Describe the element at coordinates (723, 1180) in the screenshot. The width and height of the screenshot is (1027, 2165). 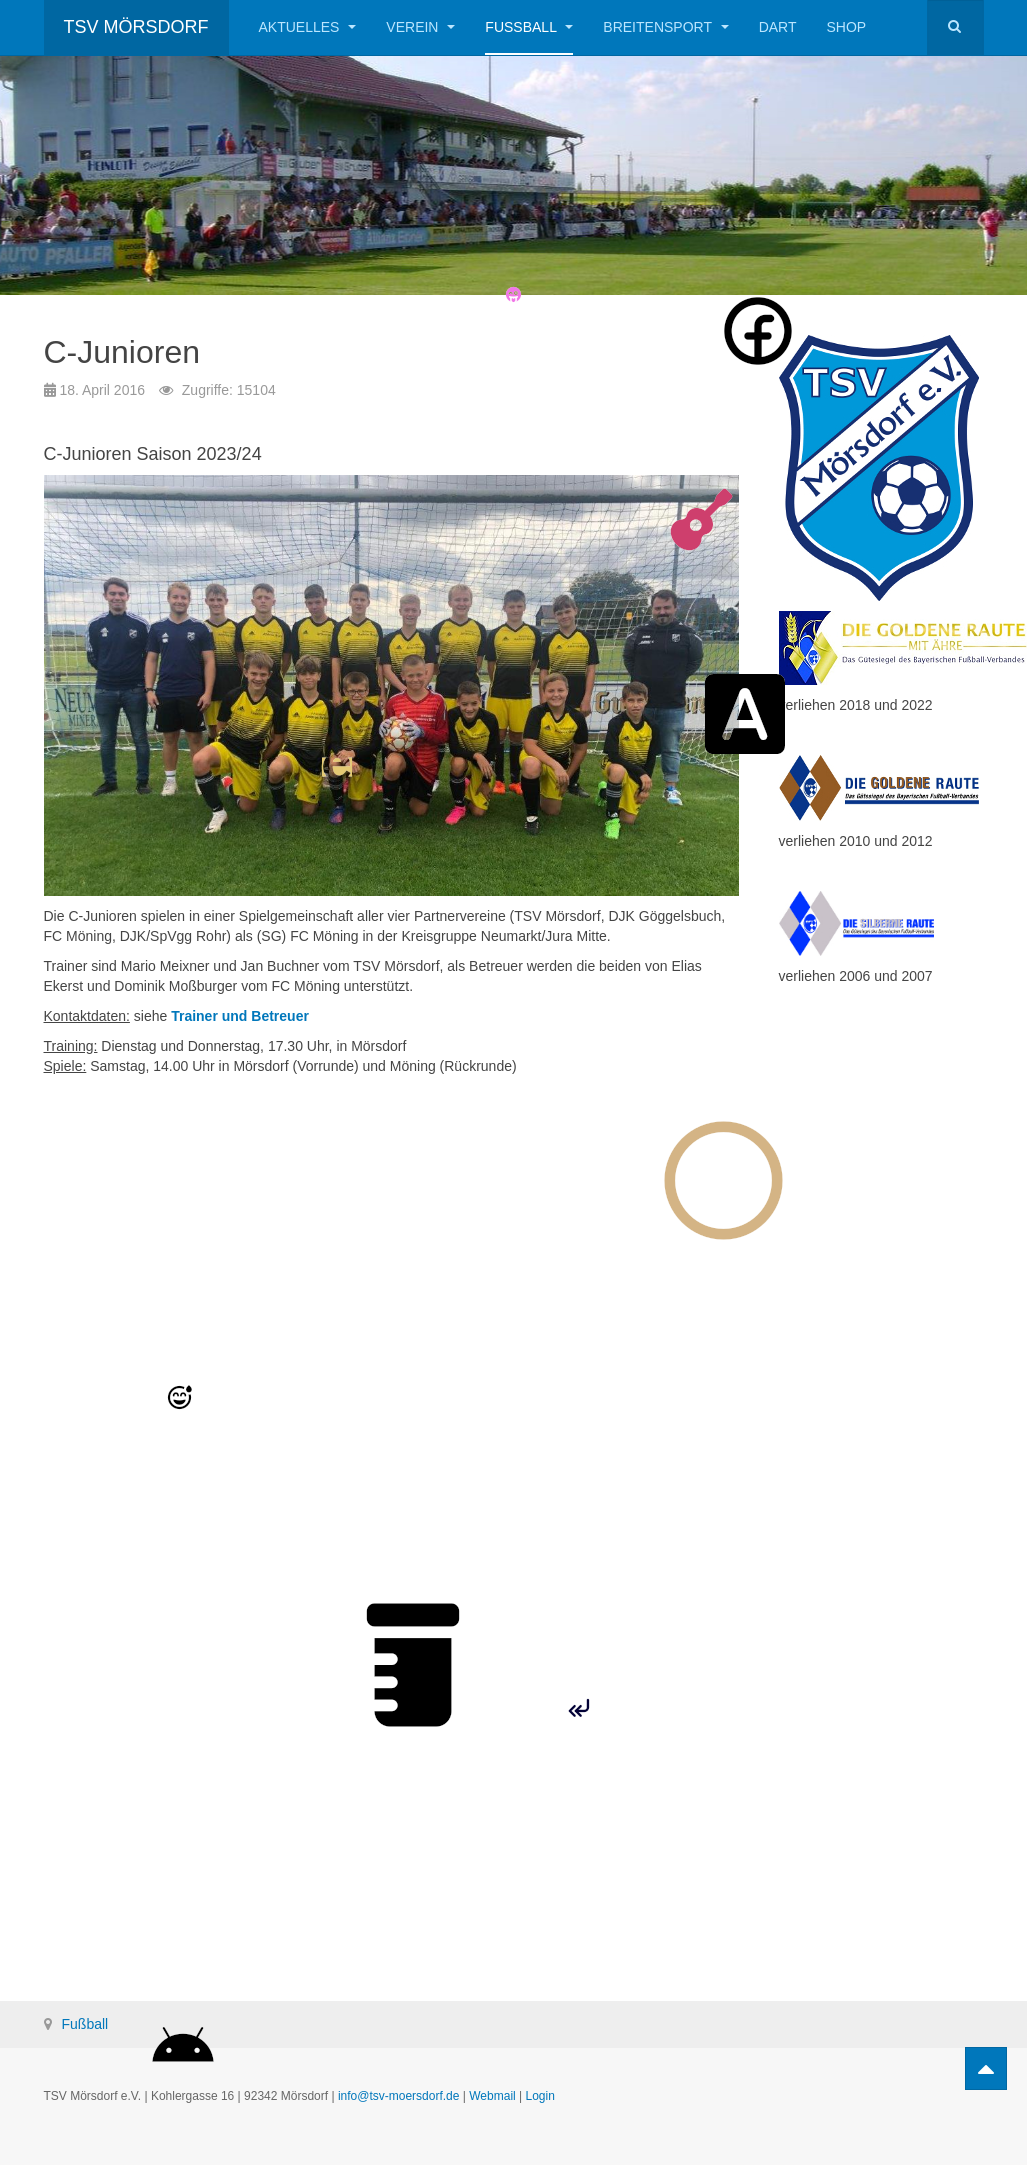
I see `unselected radio button or checkbox option` at that location.